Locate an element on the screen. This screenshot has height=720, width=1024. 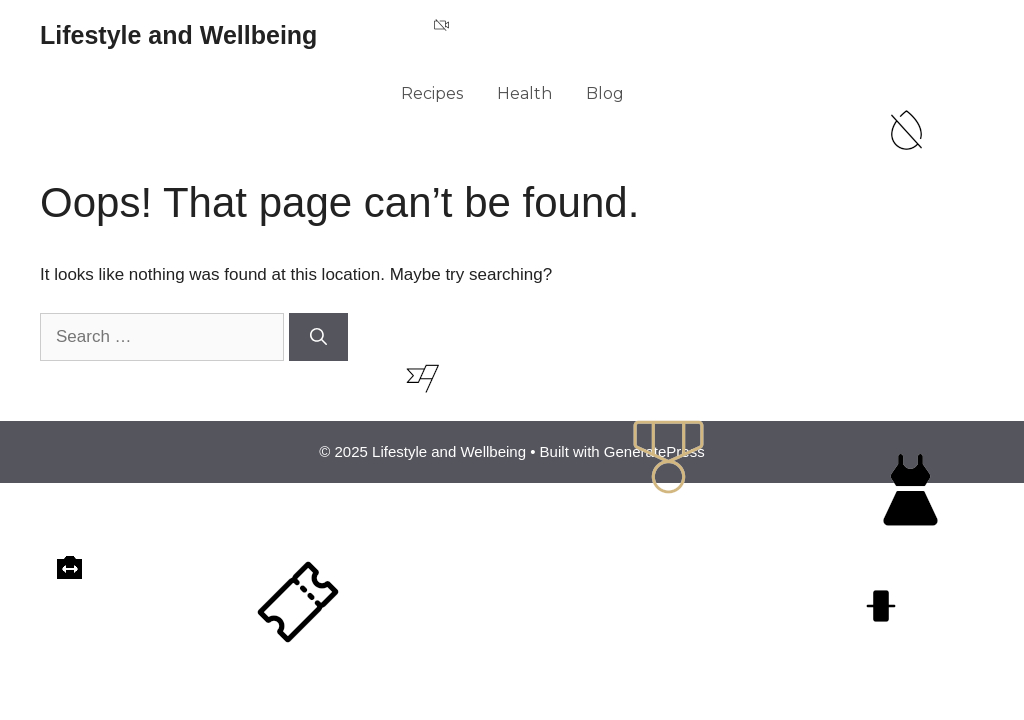
flag or bookmark an item is located at coordinates (422, 377).